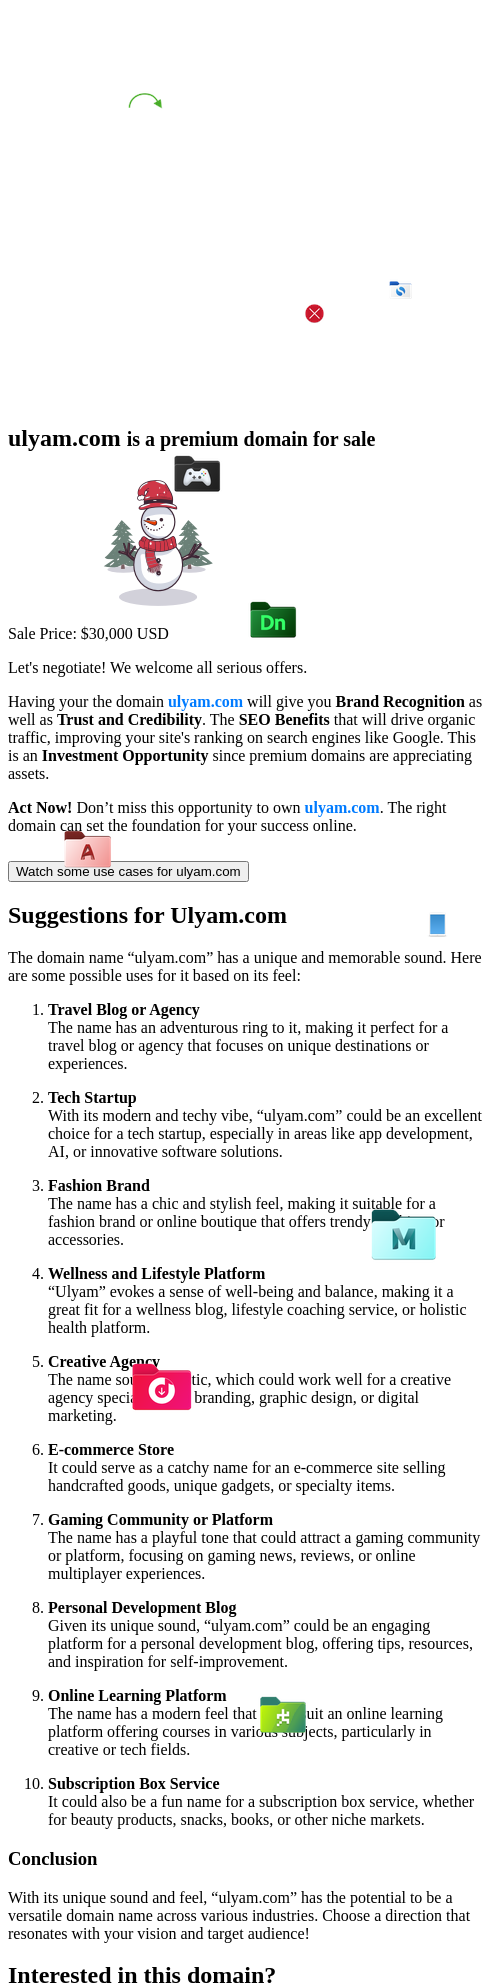  Describe the element at coordinates (283, 1716) in the screenshot. I see `open your GameJolt games folder` at that location.